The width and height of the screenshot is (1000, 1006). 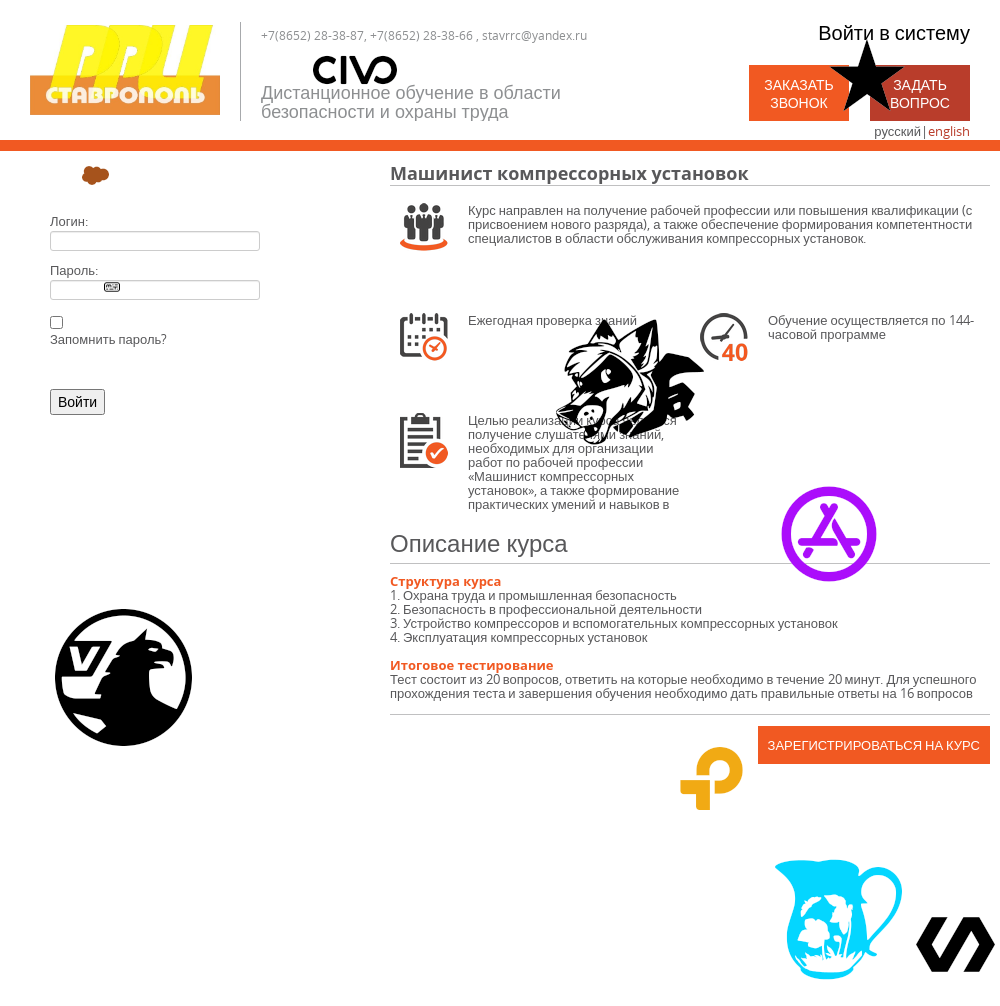 What do you see at coordinates (711, 778) in the screenshot?
I see `tp-link brand logo` at bounding box center [711, 778].